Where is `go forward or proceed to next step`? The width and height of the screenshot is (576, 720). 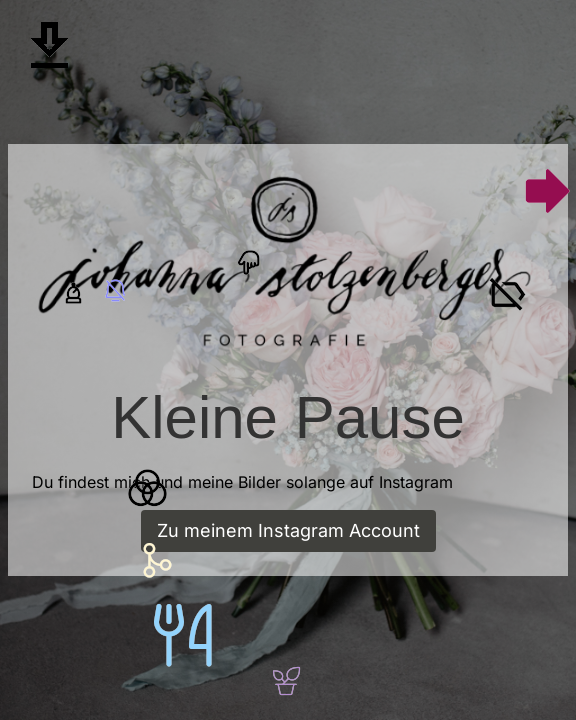
go forward or proceed to next step is located at coordinates (546, 191).